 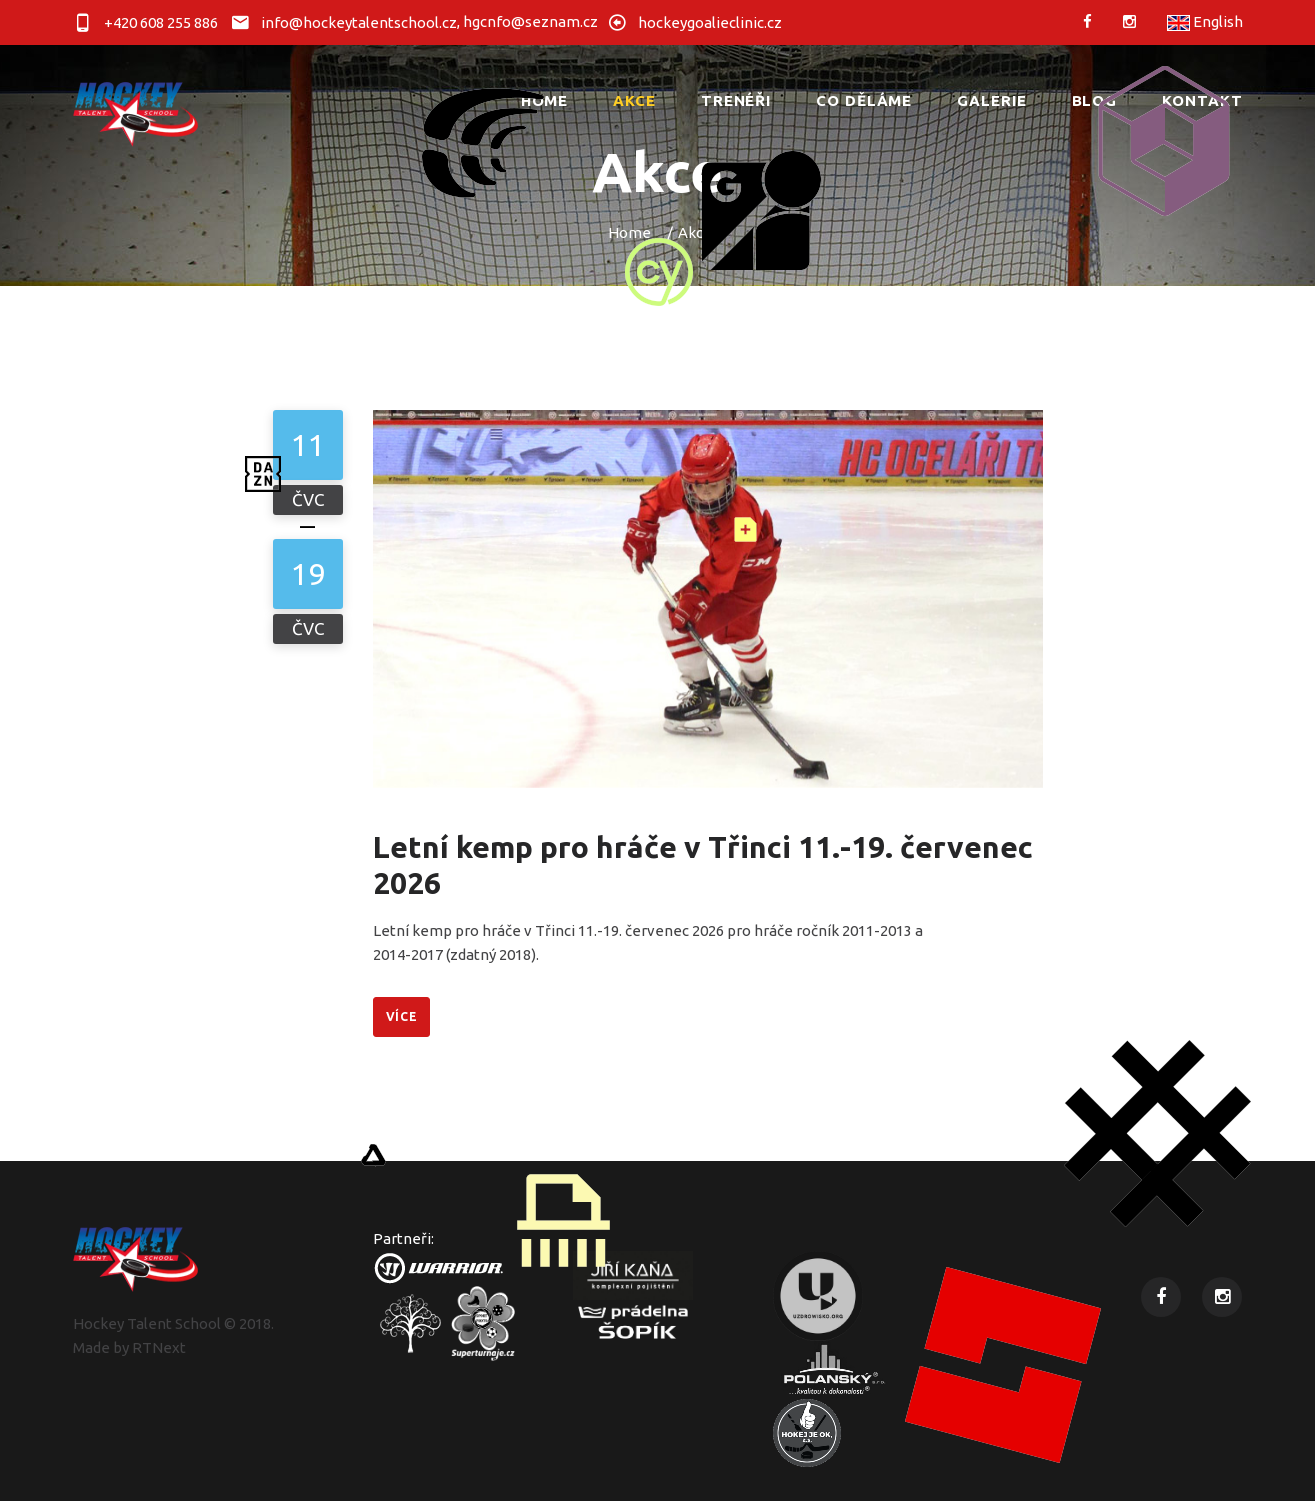 I want to click on open google street view, so click(x=761, y=210).